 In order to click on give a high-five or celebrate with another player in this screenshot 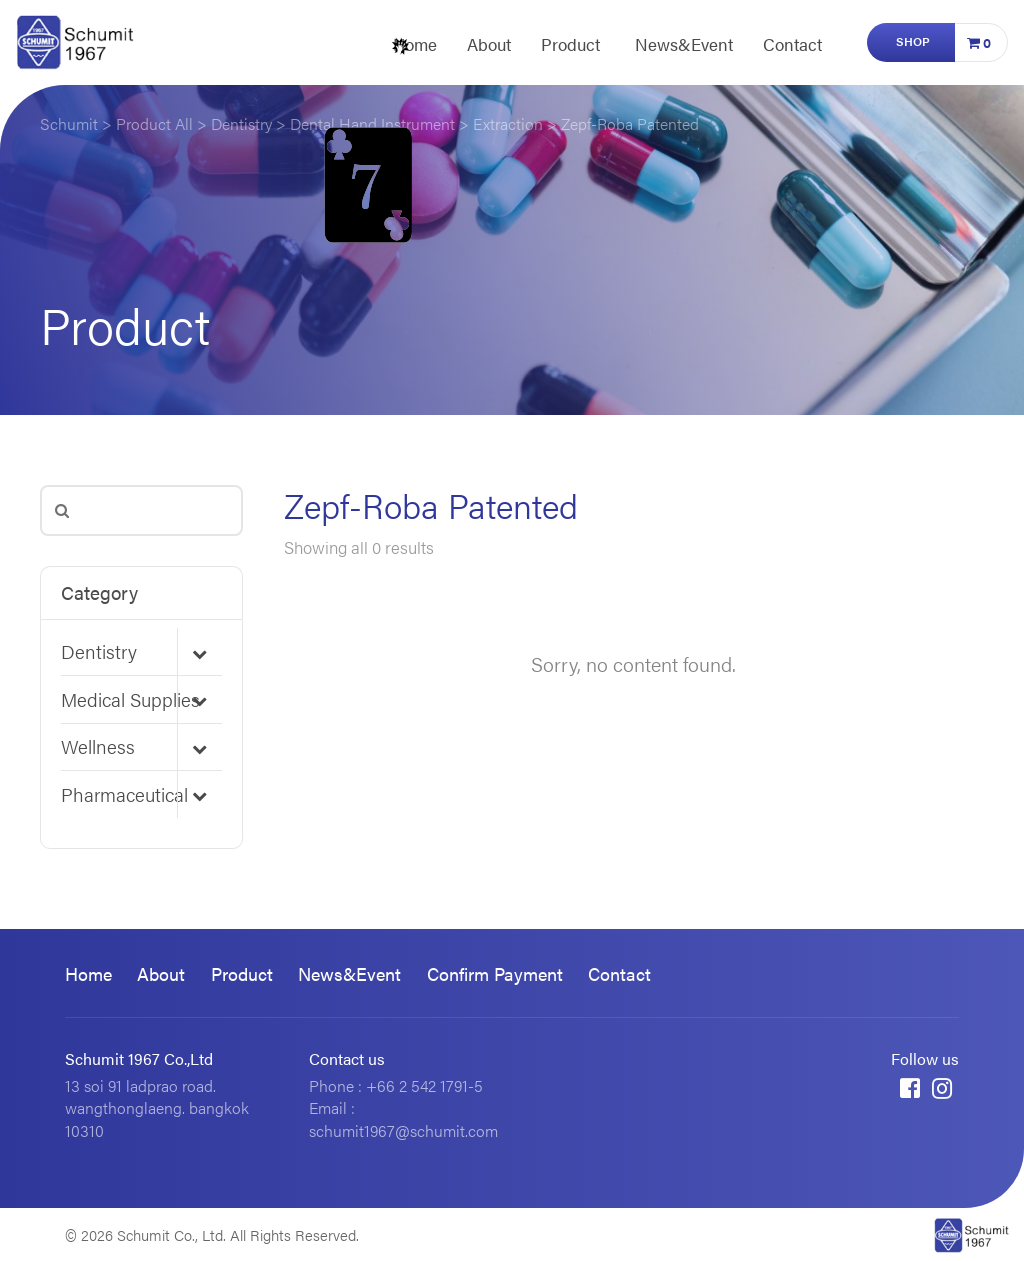, I will do `click(400, 46)`.